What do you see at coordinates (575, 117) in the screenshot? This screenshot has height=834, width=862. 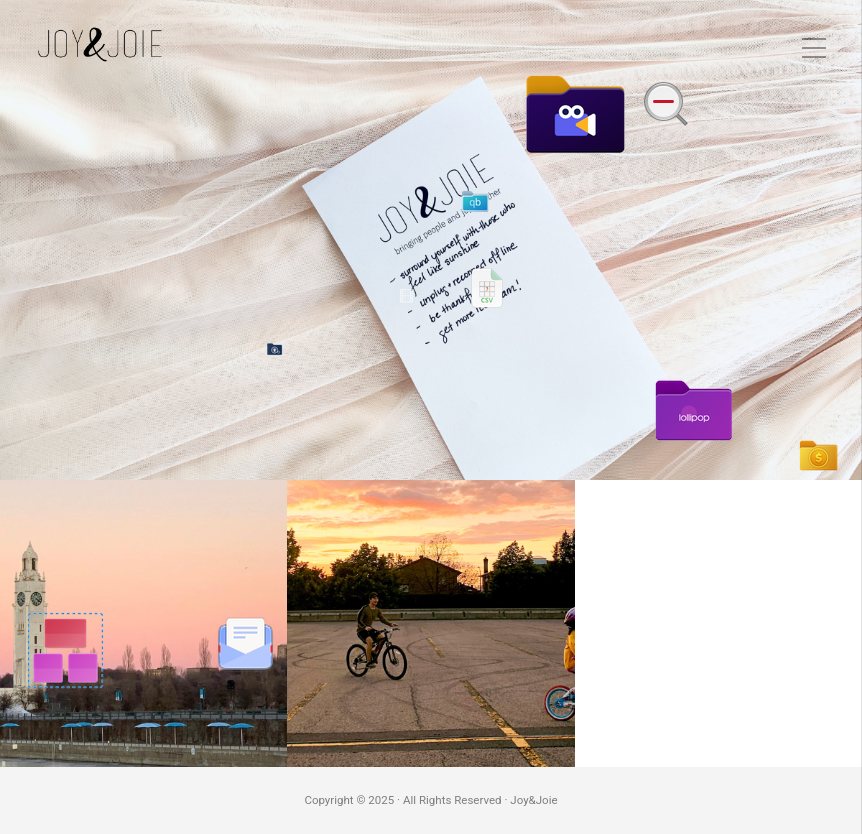 I see `open wondershare anireel project folder` at bounding box center [575, 117].